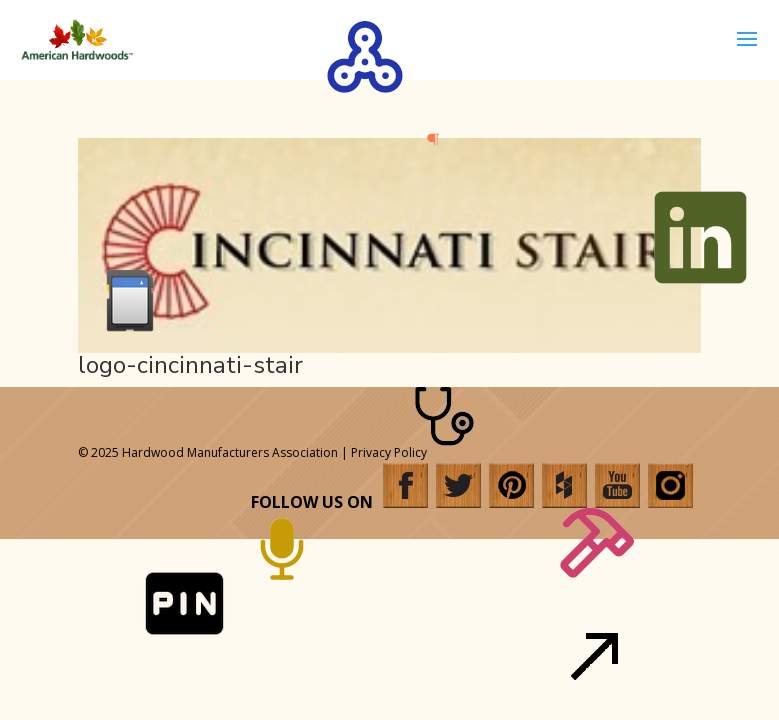  I want to click on connect with LinkedIn, so click(700, 237).